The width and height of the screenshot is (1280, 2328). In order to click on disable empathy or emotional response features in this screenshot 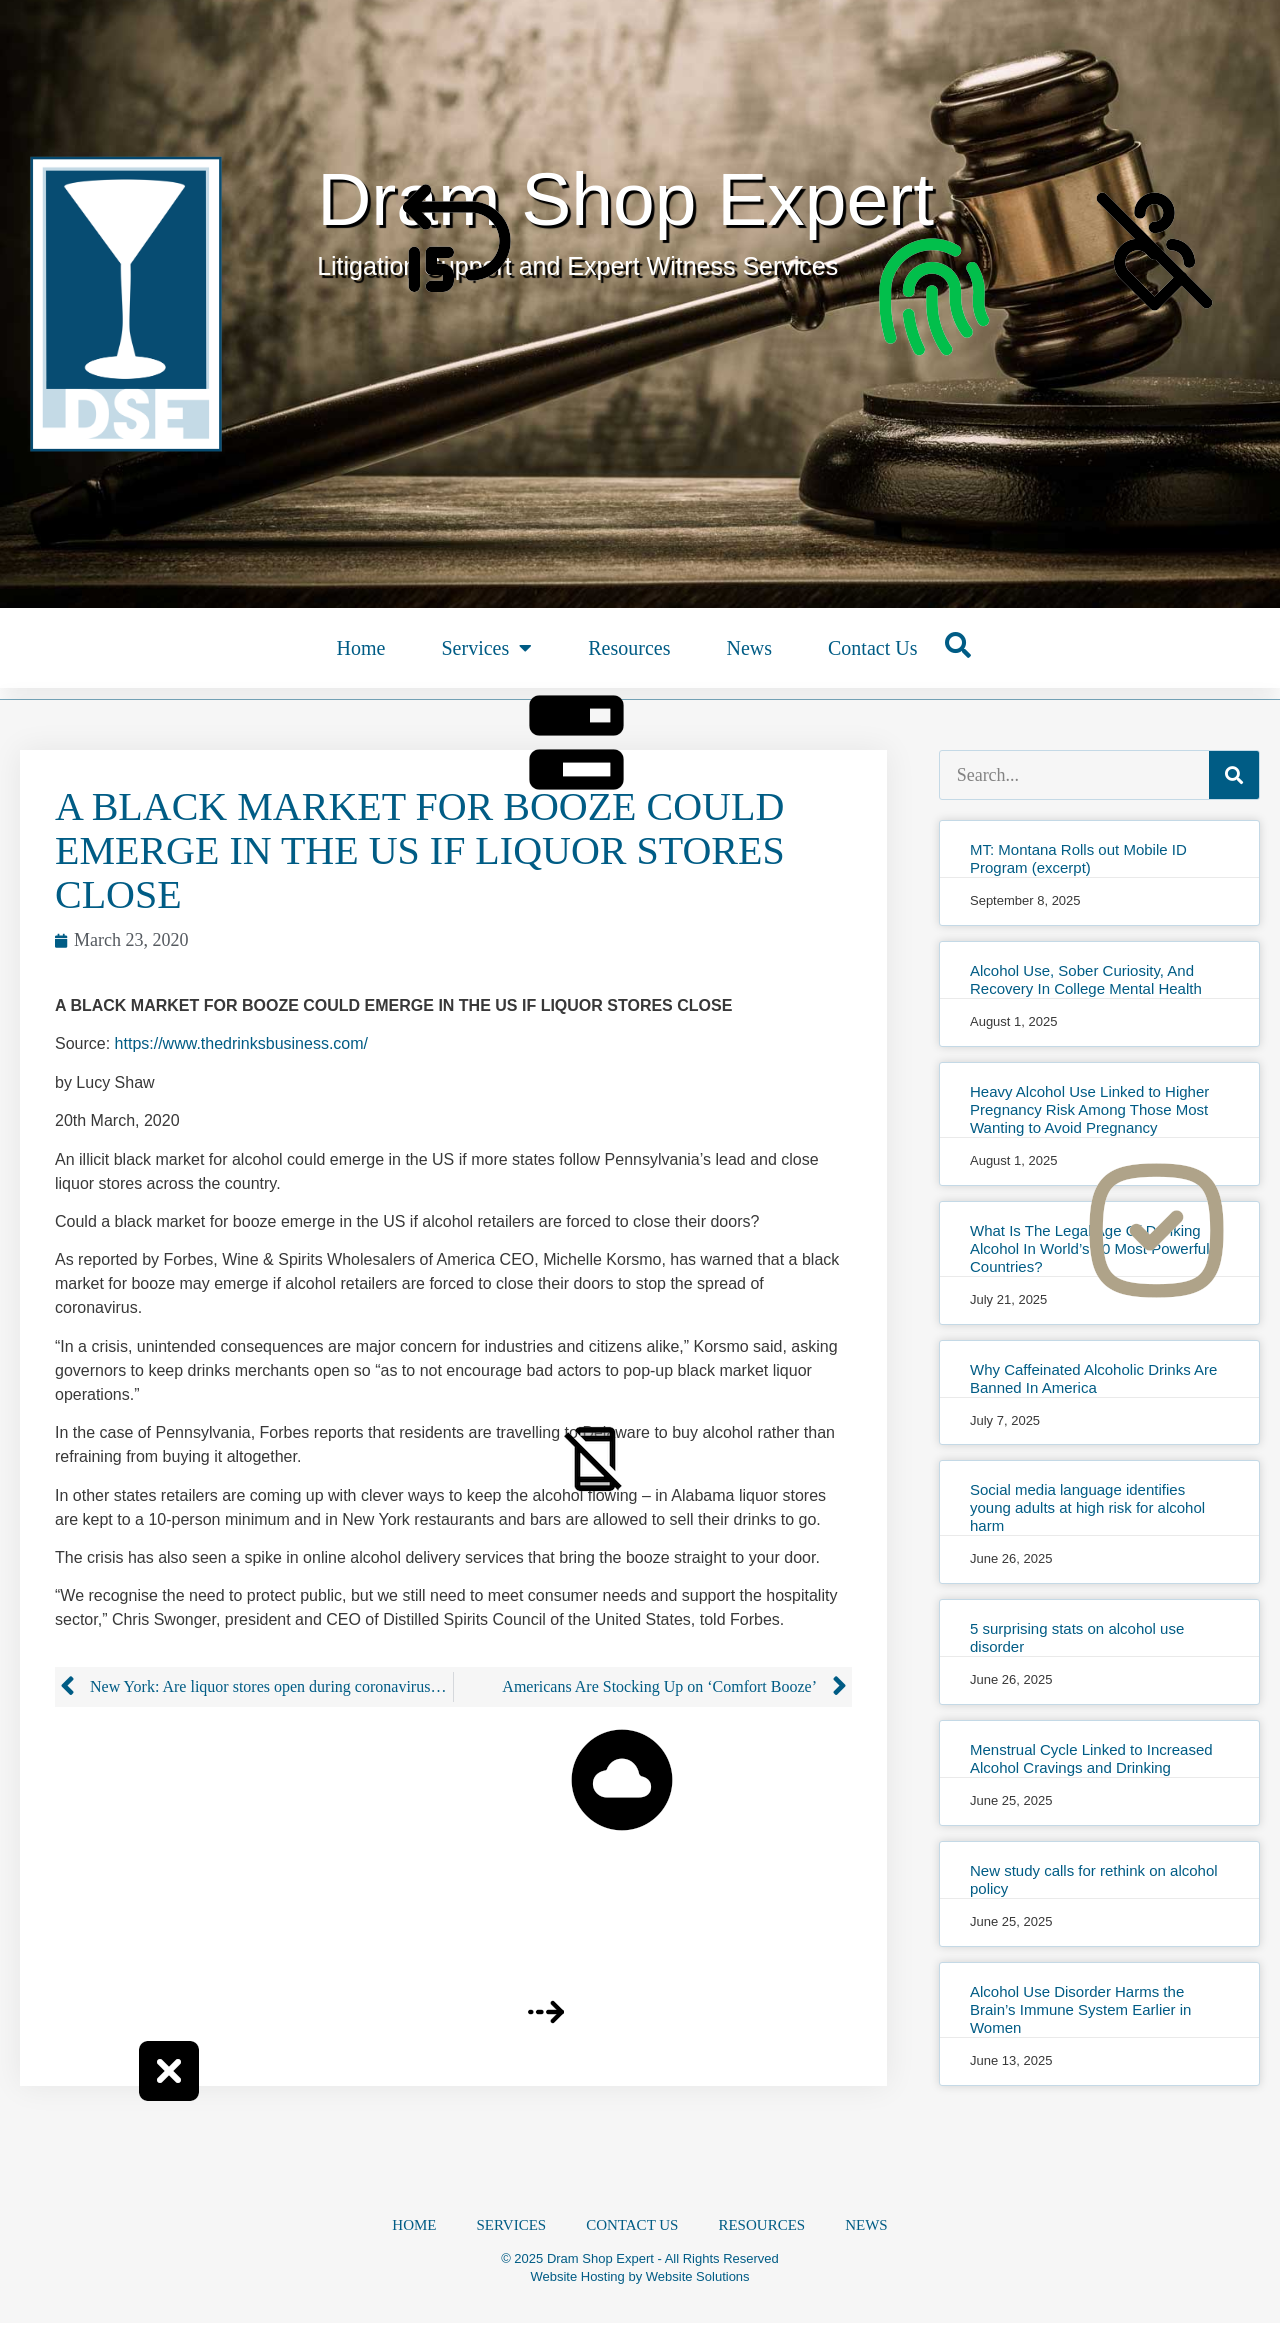, I will do `click(1154, 250)`.